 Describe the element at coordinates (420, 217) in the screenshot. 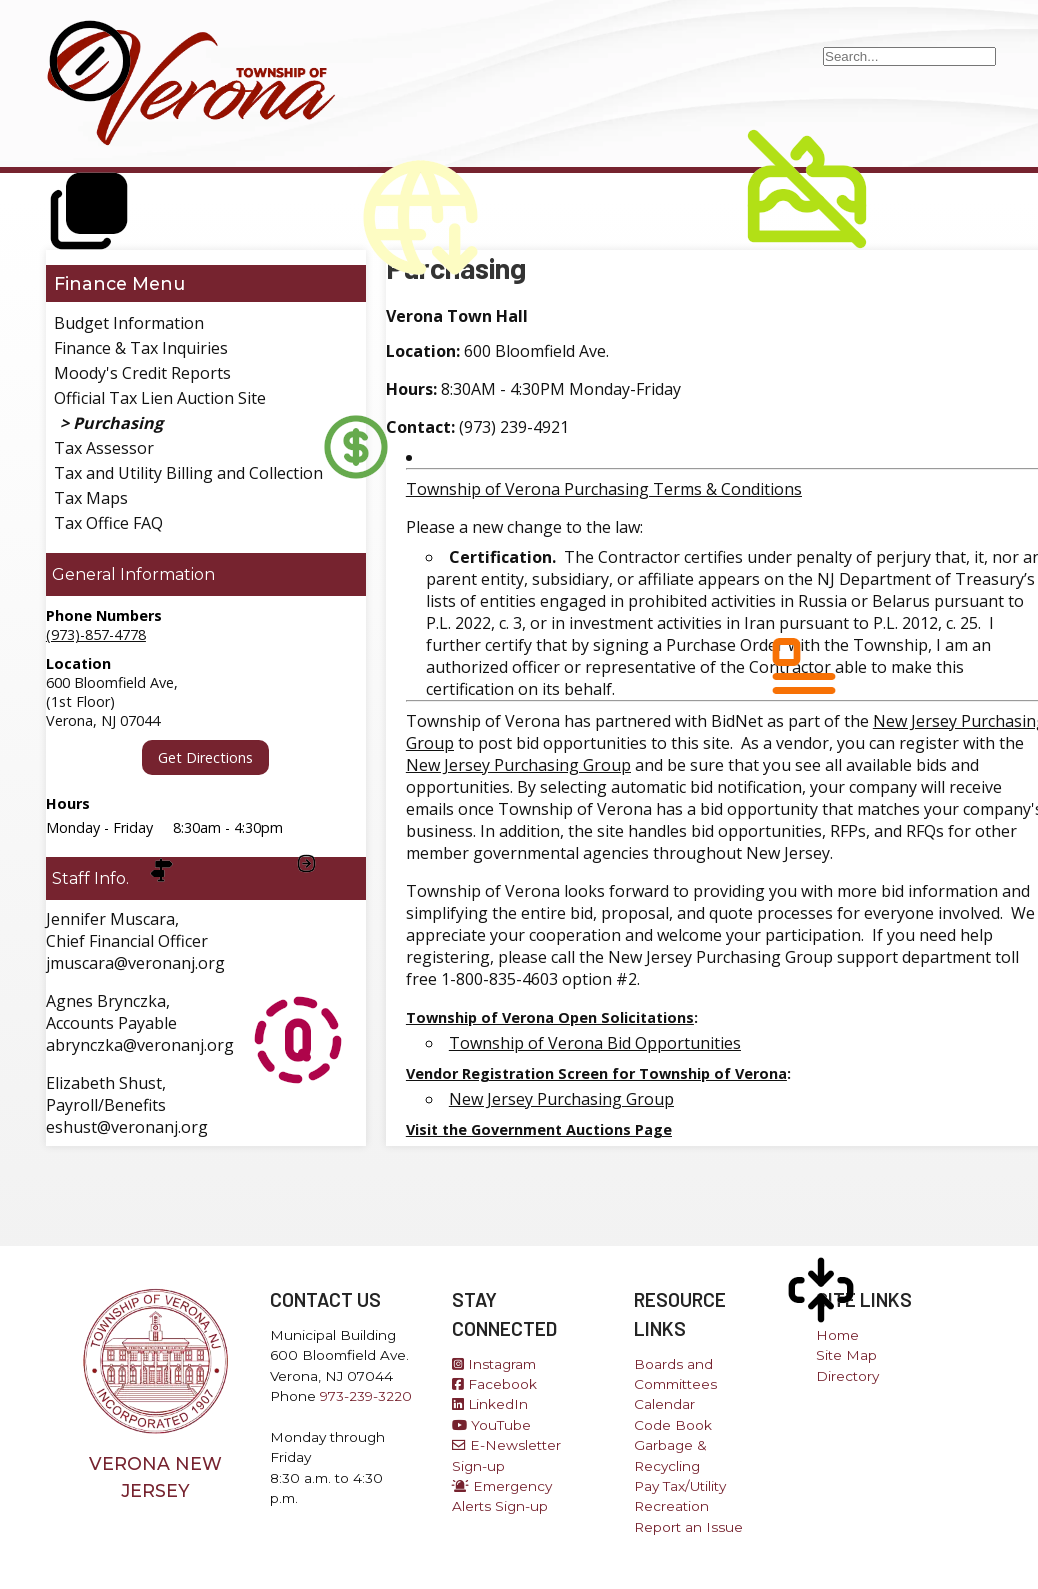

I see `download content from the web` at that location.